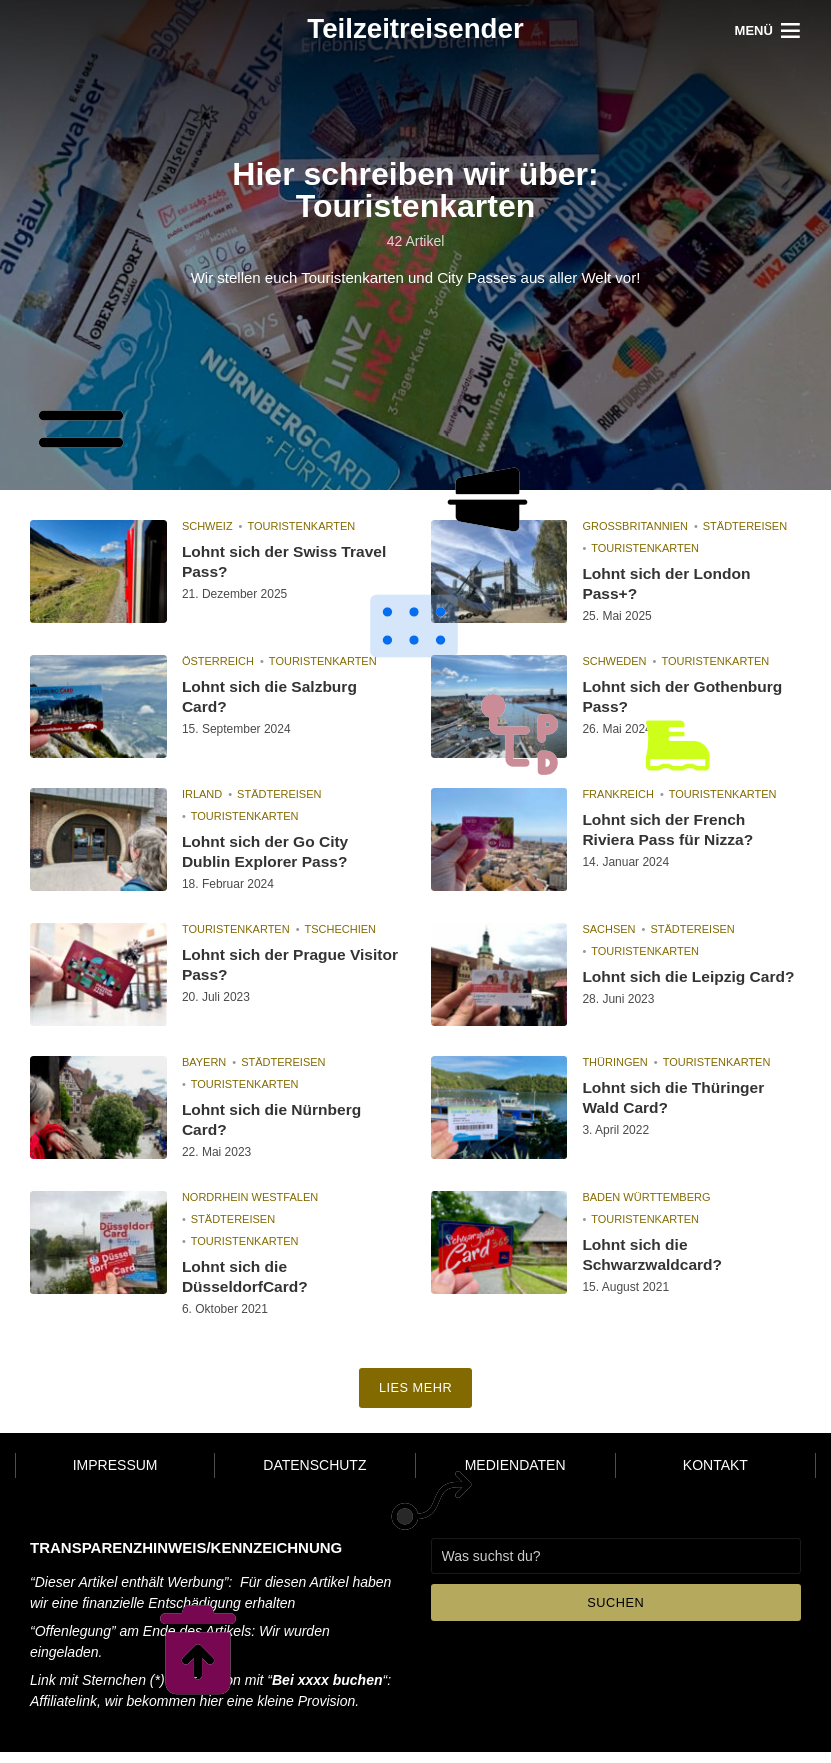 The height and width of the screenshot is (1763, 831). What do you see at coordinates (487, 499) in the screenshot?
I see `toggle perspective view mode` at bounding box center [487, 499].